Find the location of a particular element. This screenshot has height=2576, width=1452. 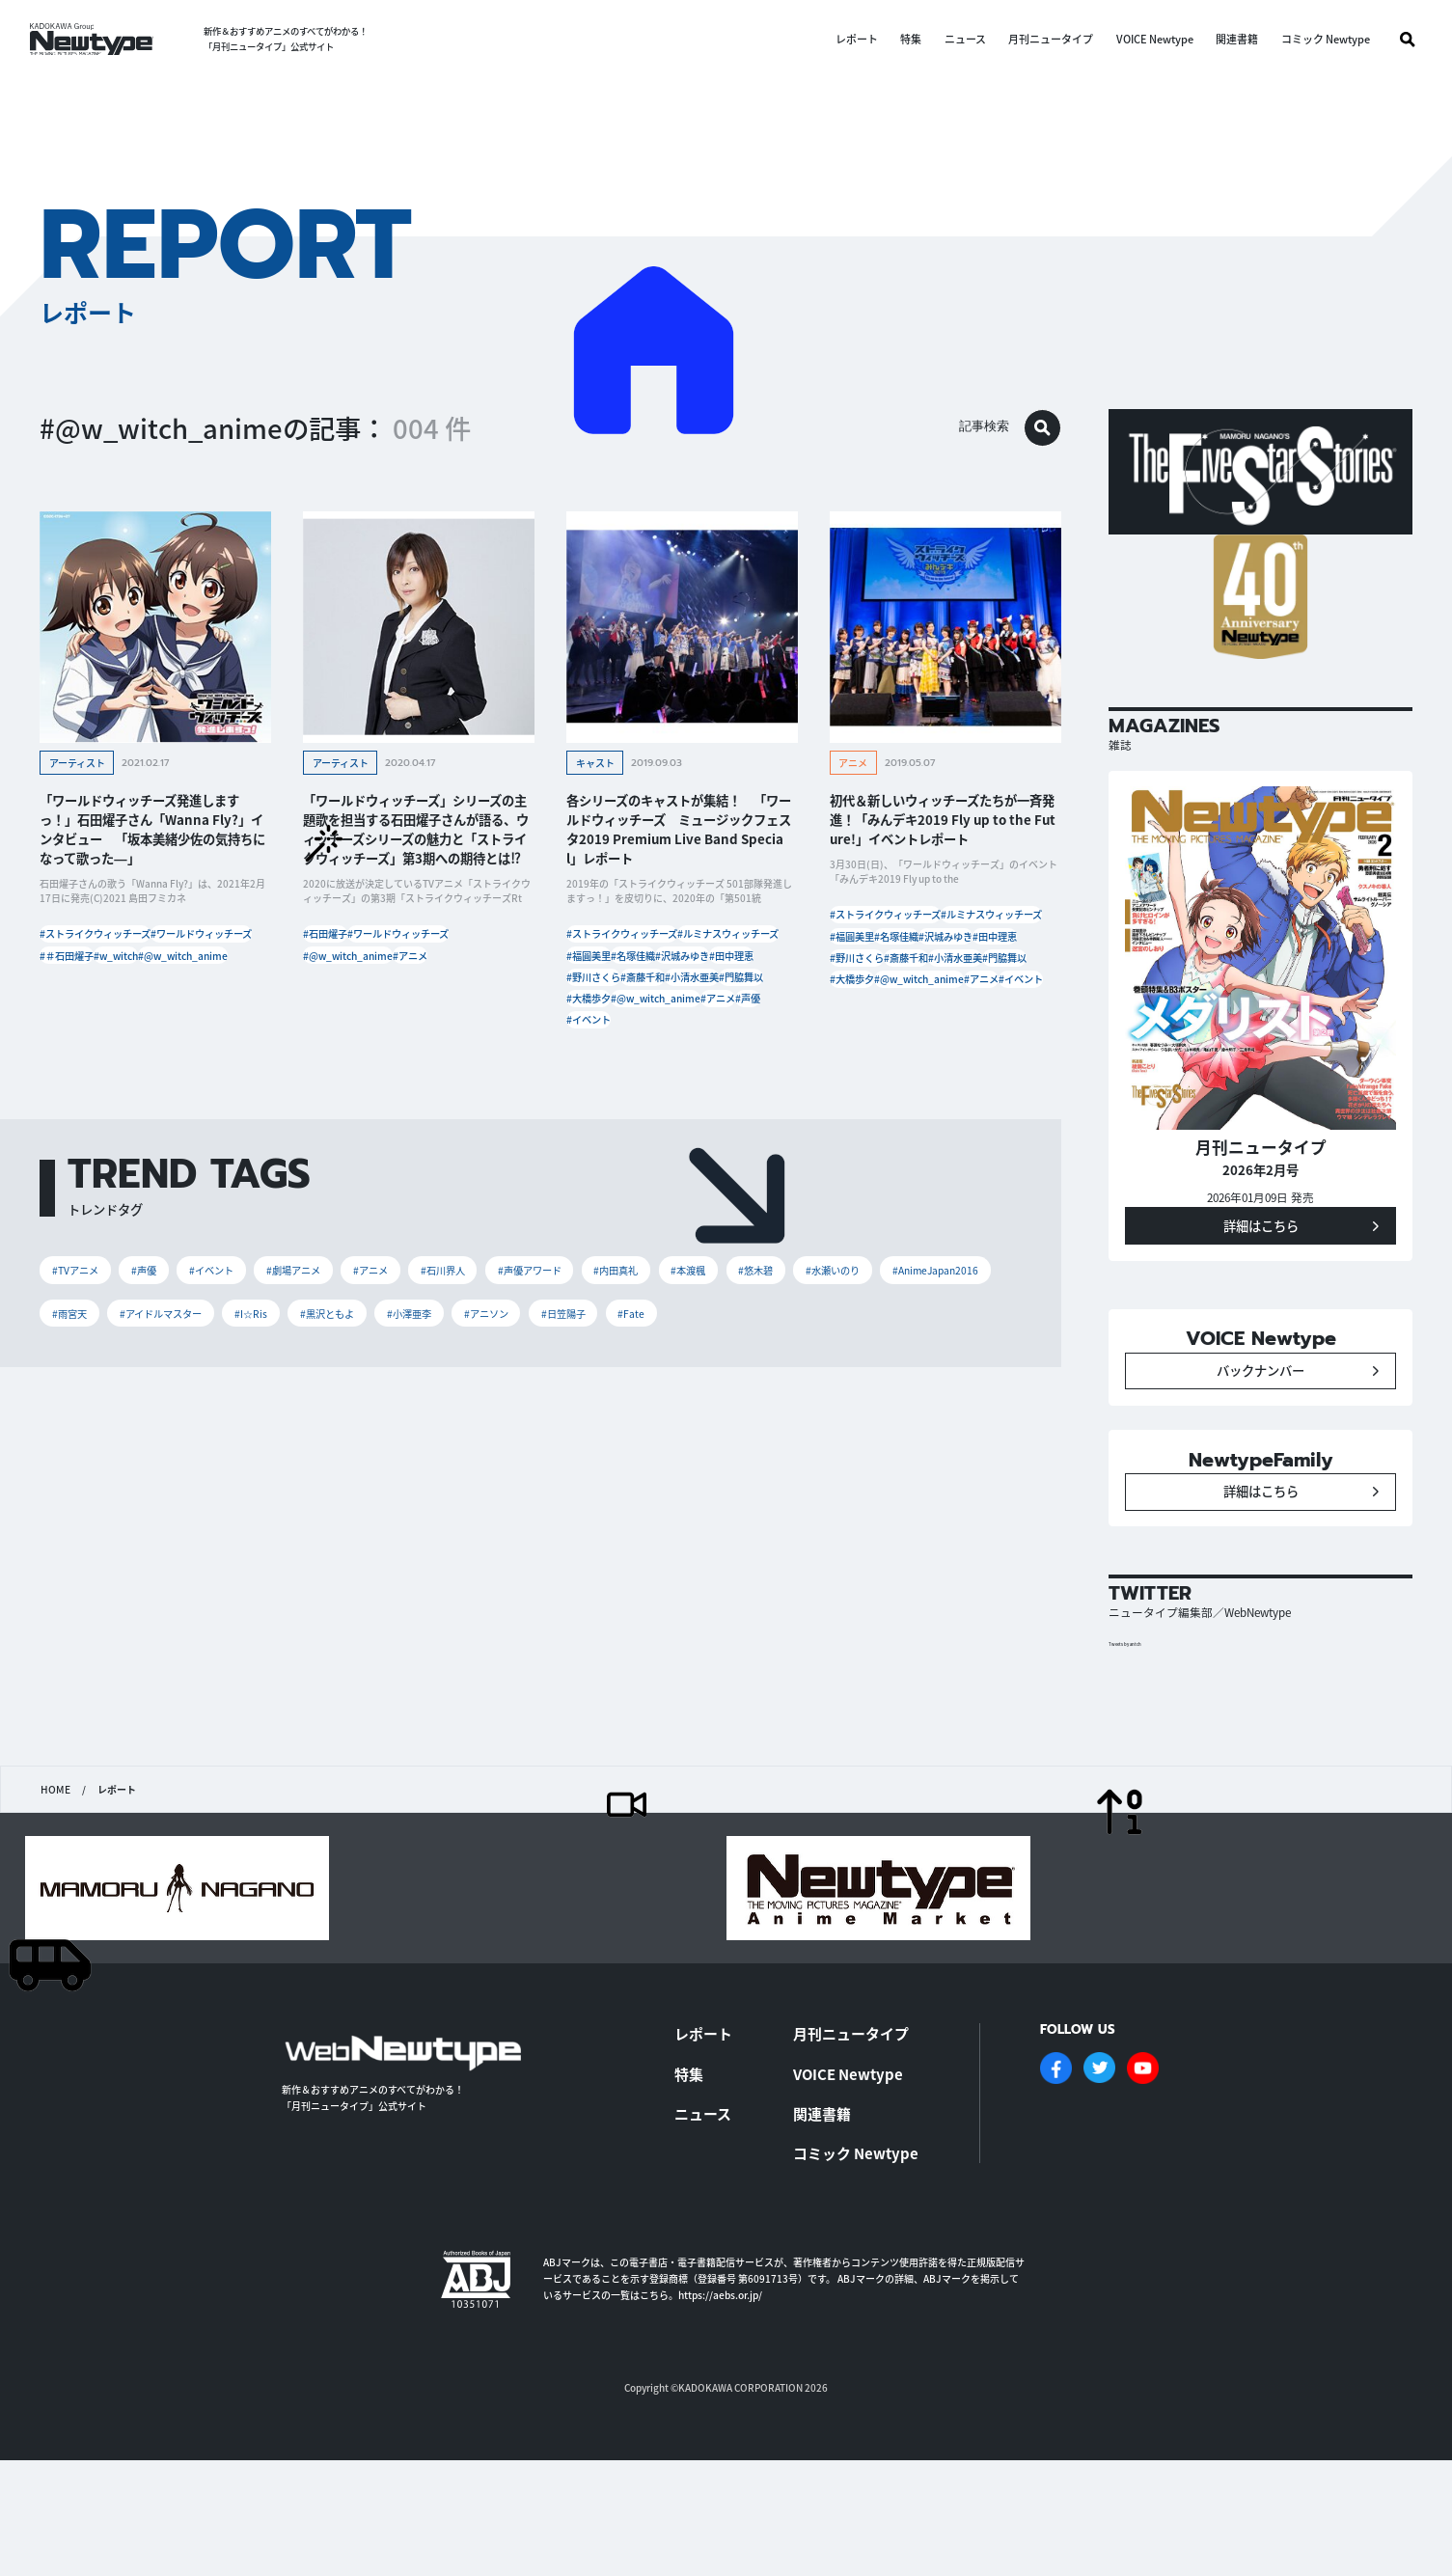

sort in ascending numerical order is located at coordinates (1122, 1812).